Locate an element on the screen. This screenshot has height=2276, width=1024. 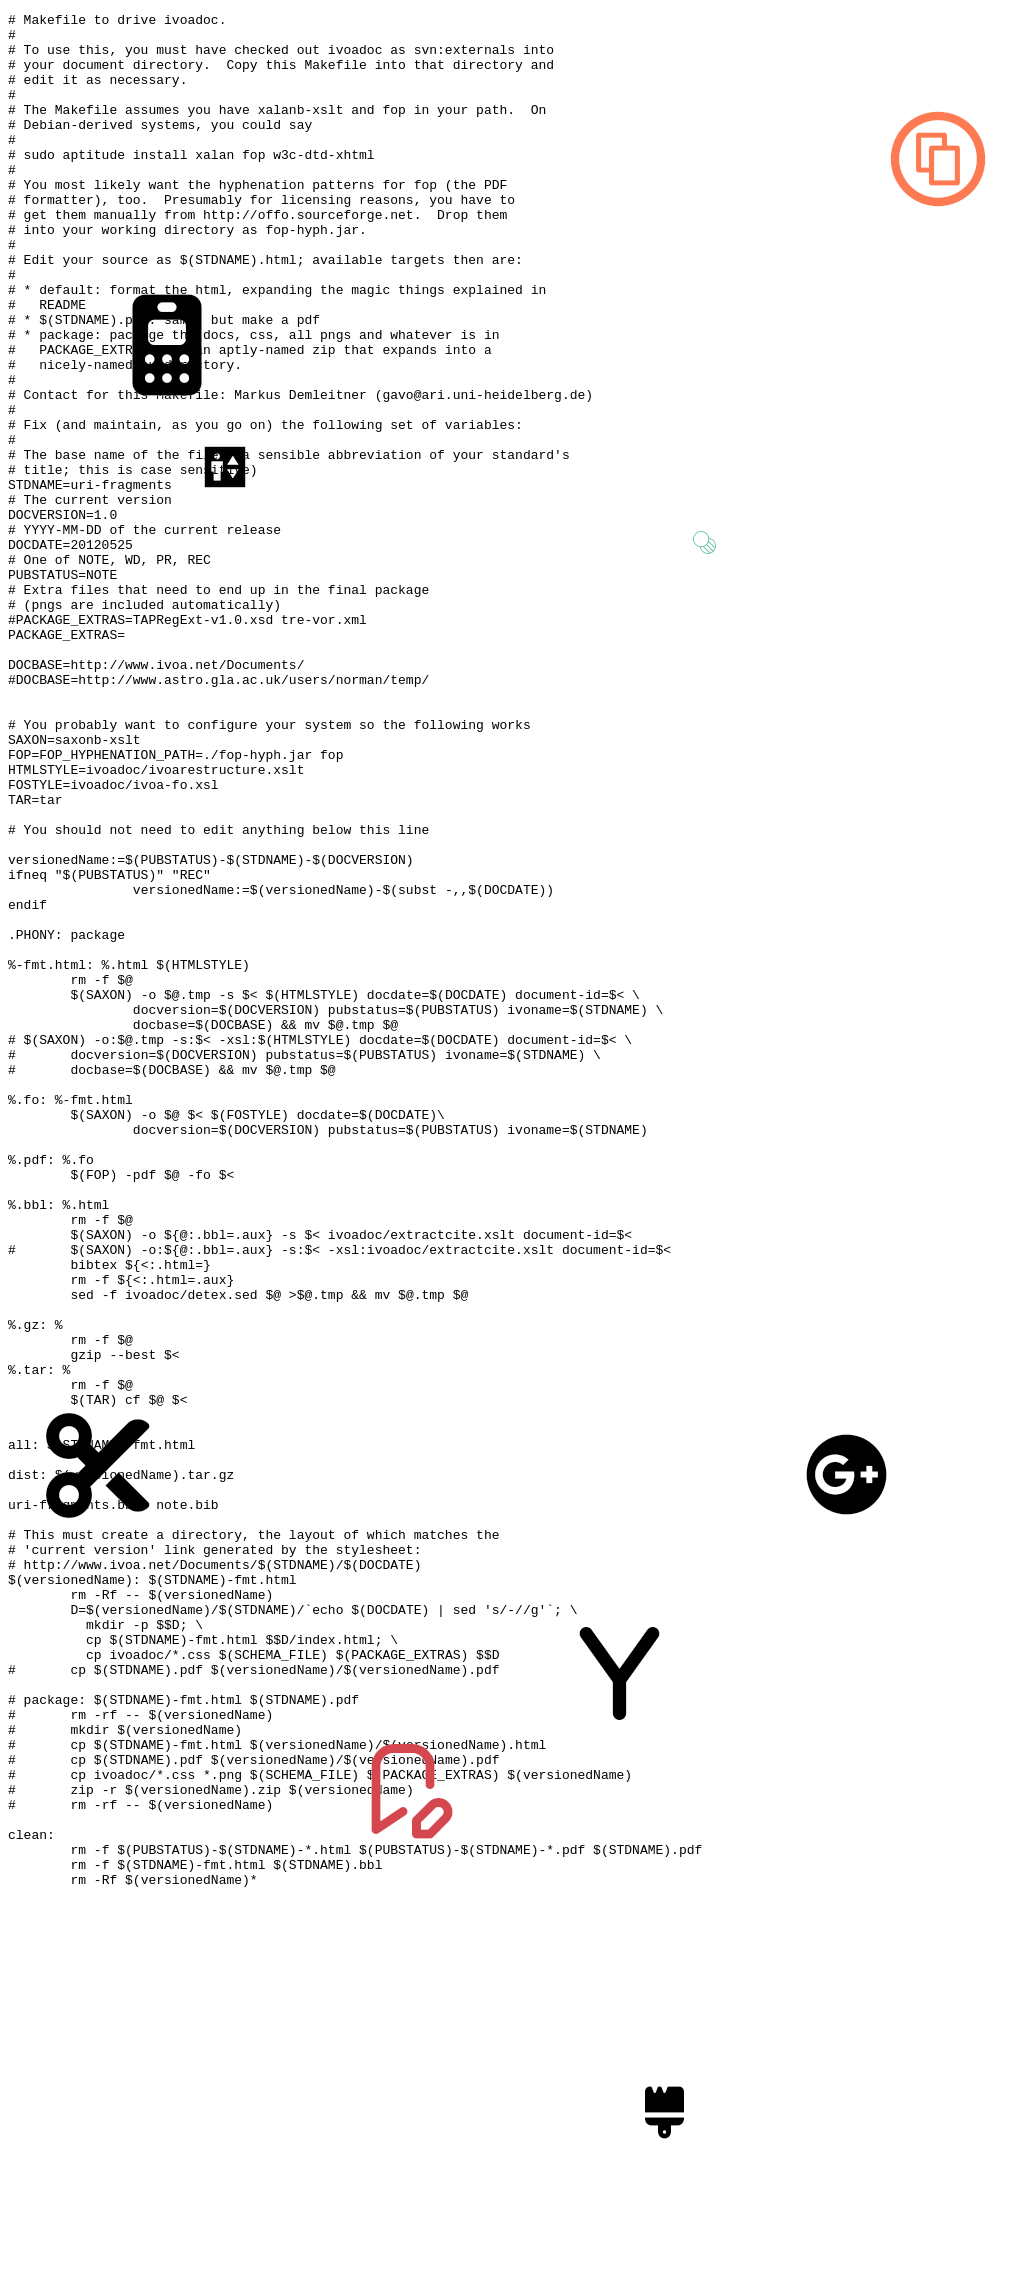
access painting or drawing tools is located at coordinates (664, 2112).